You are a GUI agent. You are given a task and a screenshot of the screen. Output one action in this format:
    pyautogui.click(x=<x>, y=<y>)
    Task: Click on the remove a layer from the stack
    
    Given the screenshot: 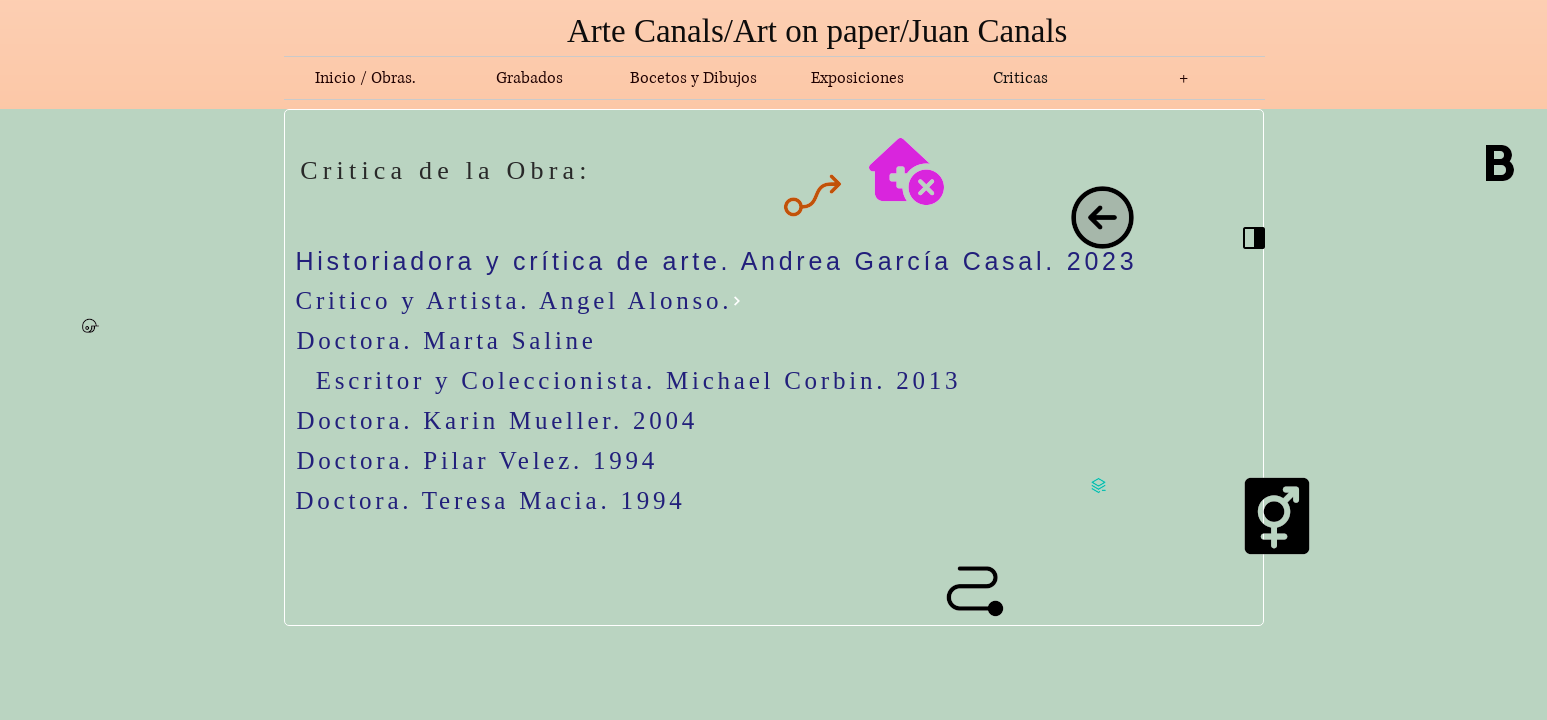 What is the action you would take?
    pyautogui.click(x=1098, y=485)
    